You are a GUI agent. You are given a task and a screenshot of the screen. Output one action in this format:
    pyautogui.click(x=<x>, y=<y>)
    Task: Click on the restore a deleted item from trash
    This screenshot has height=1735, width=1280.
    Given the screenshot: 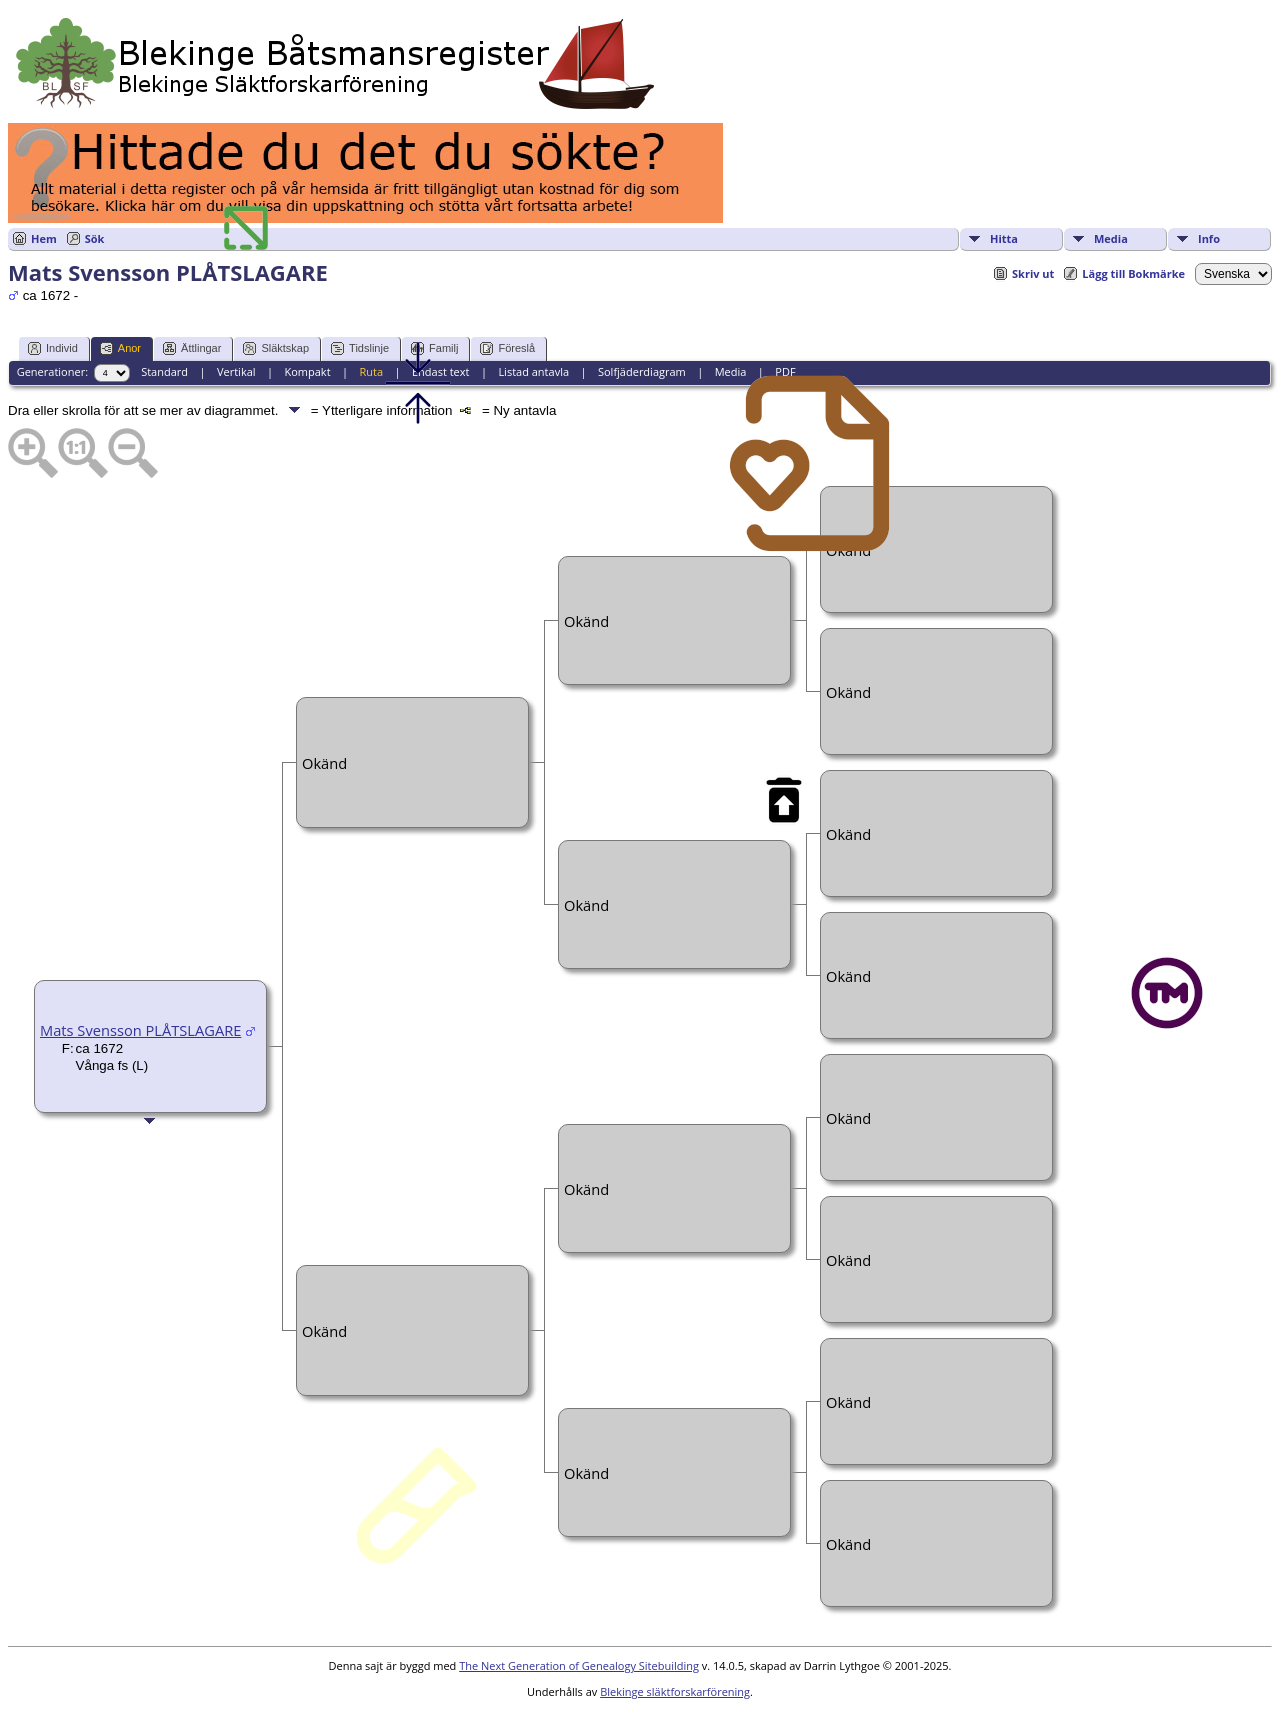 What is the action you would take?
    pyautogui.click(x=784, y=800)
    